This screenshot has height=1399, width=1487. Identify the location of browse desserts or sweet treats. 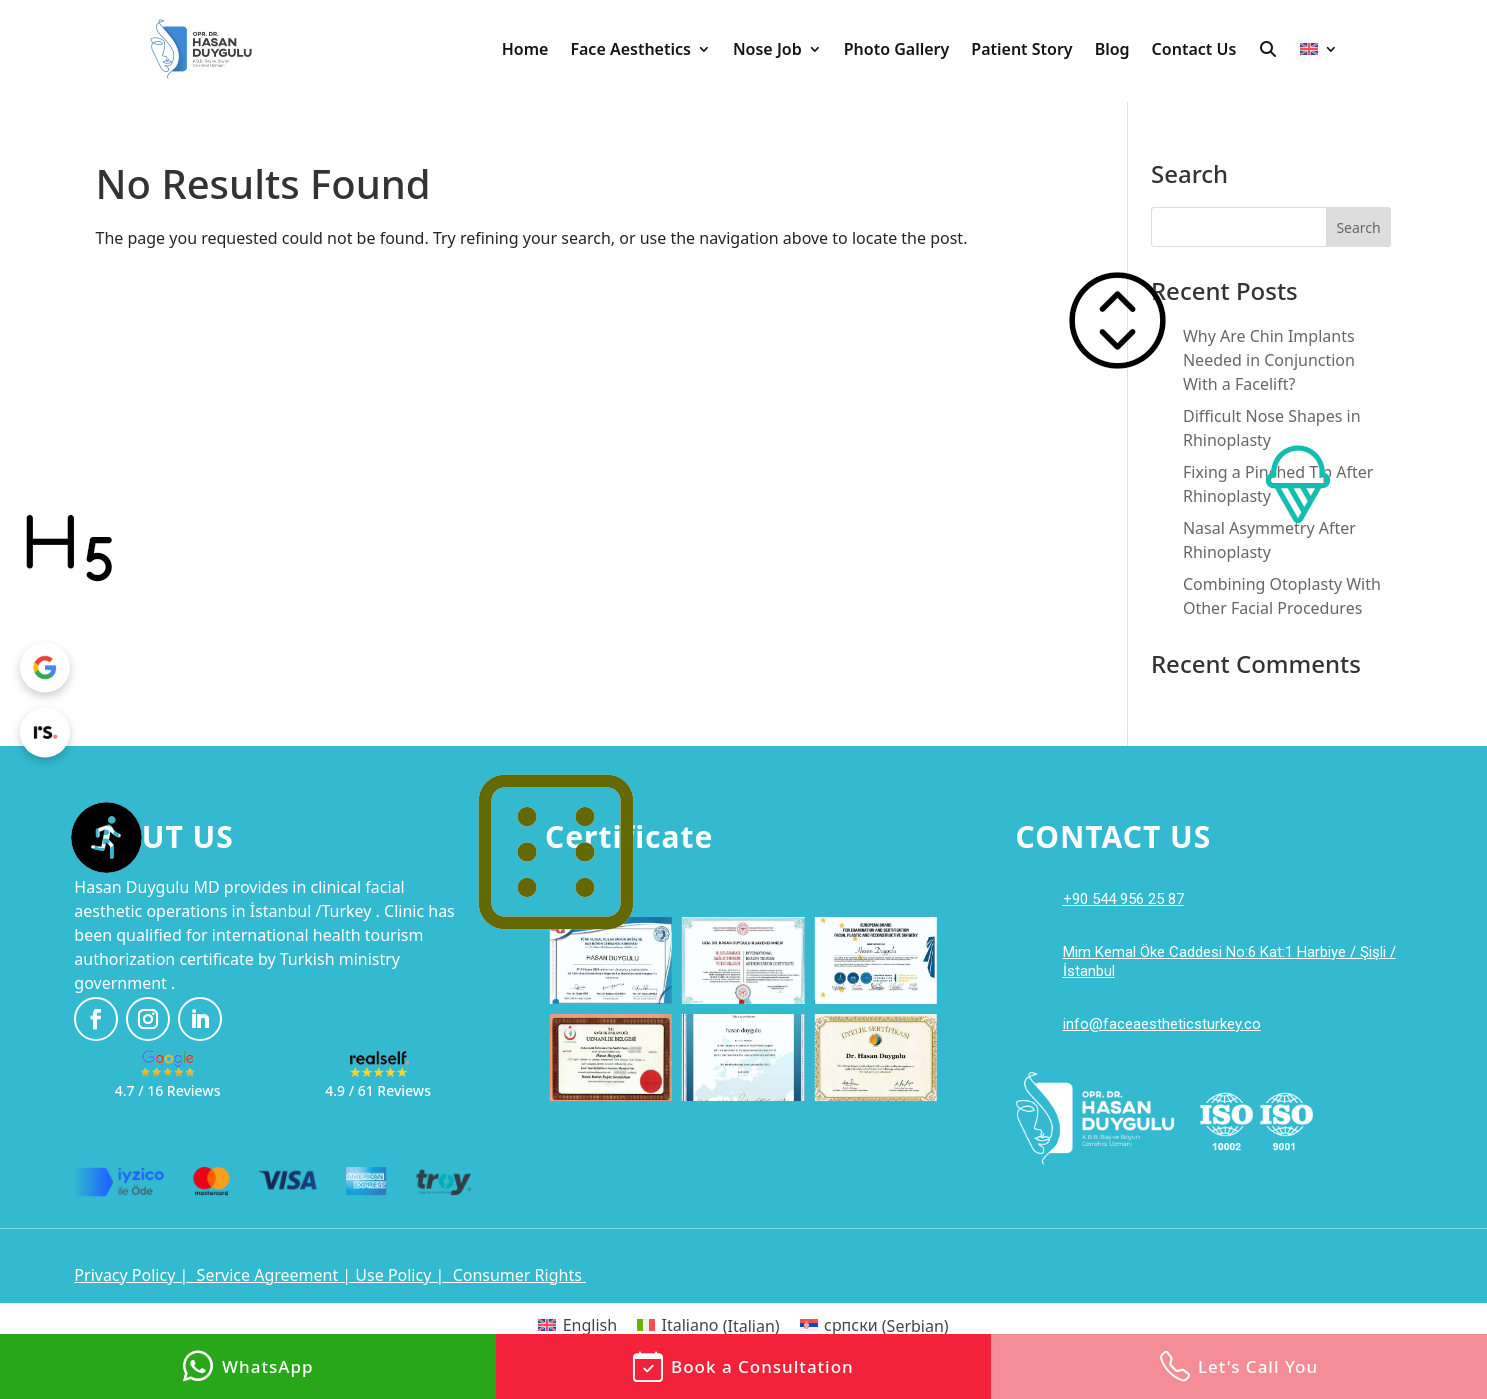
(1298, 483).